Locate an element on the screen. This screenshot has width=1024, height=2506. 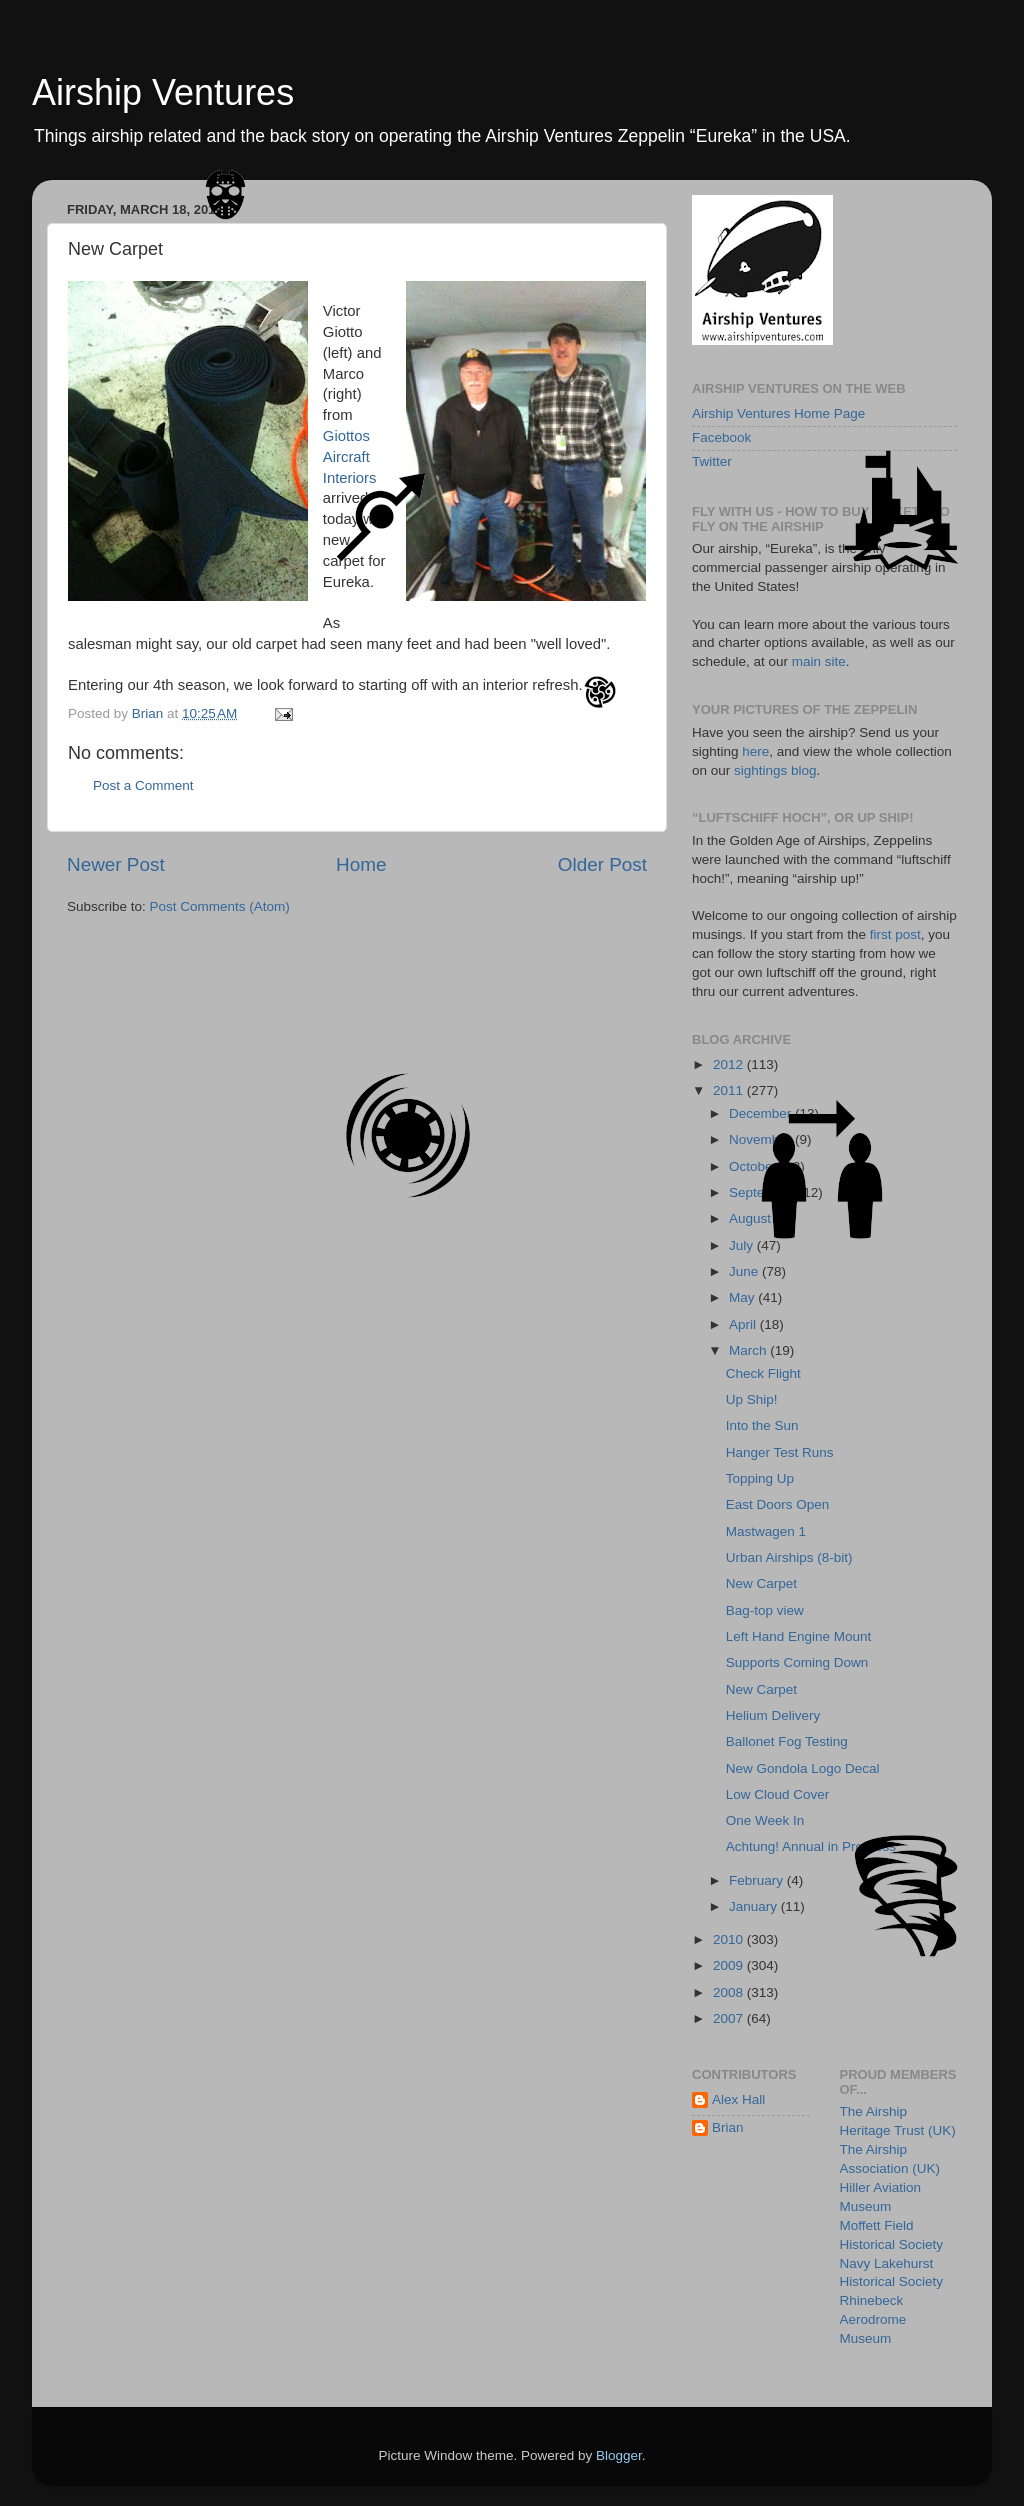
indicates an alternate route or detour ahead is located at coordinates (381, 516).